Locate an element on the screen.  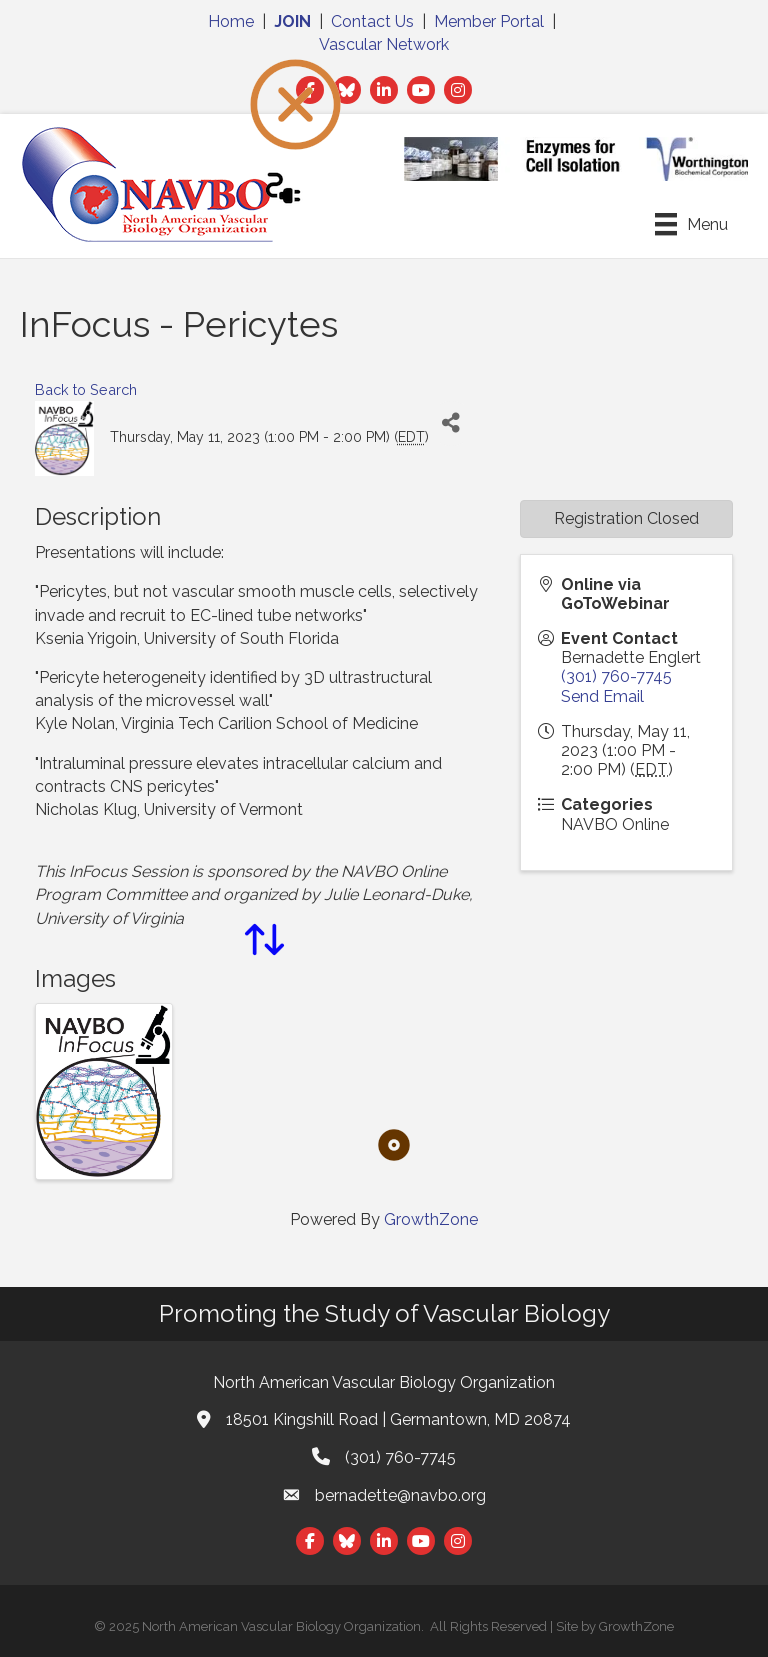
sort items in ascending or descending order is located at coordinates (264, 939).